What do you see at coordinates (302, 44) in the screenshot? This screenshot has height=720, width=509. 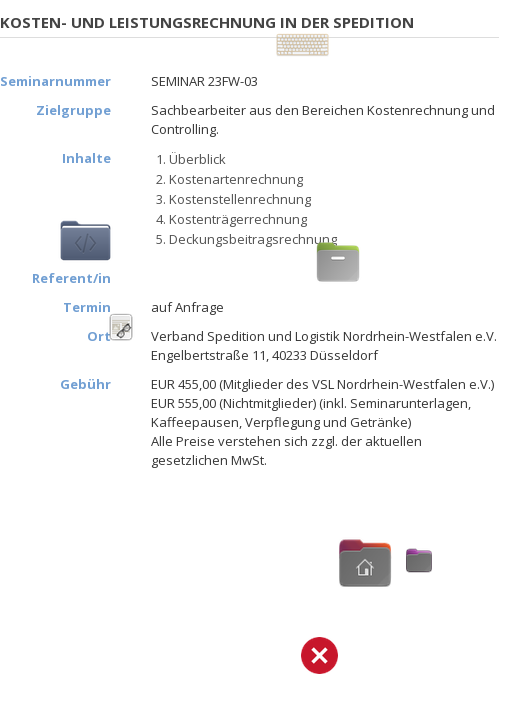 I see `apple magic keyboard with touch id in yellow` at bounding box center [302, 44].